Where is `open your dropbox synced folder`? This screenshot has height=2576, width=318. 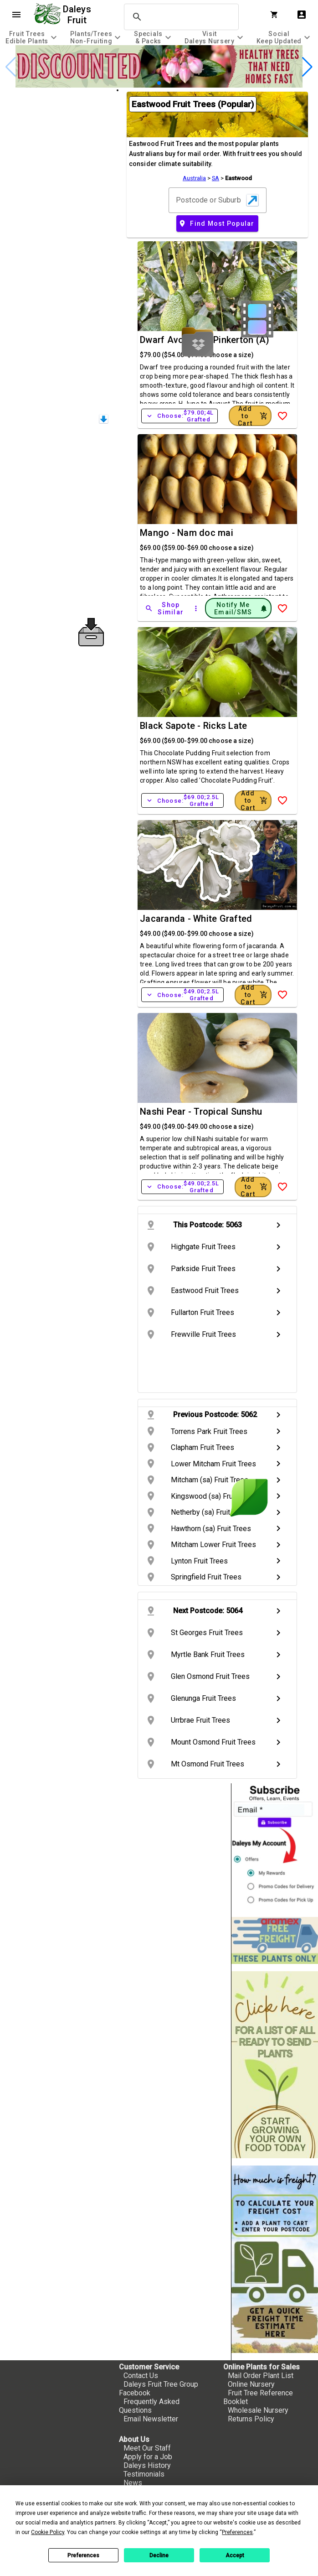
open your dropbox synced folder is located at coordinates (197, 342).